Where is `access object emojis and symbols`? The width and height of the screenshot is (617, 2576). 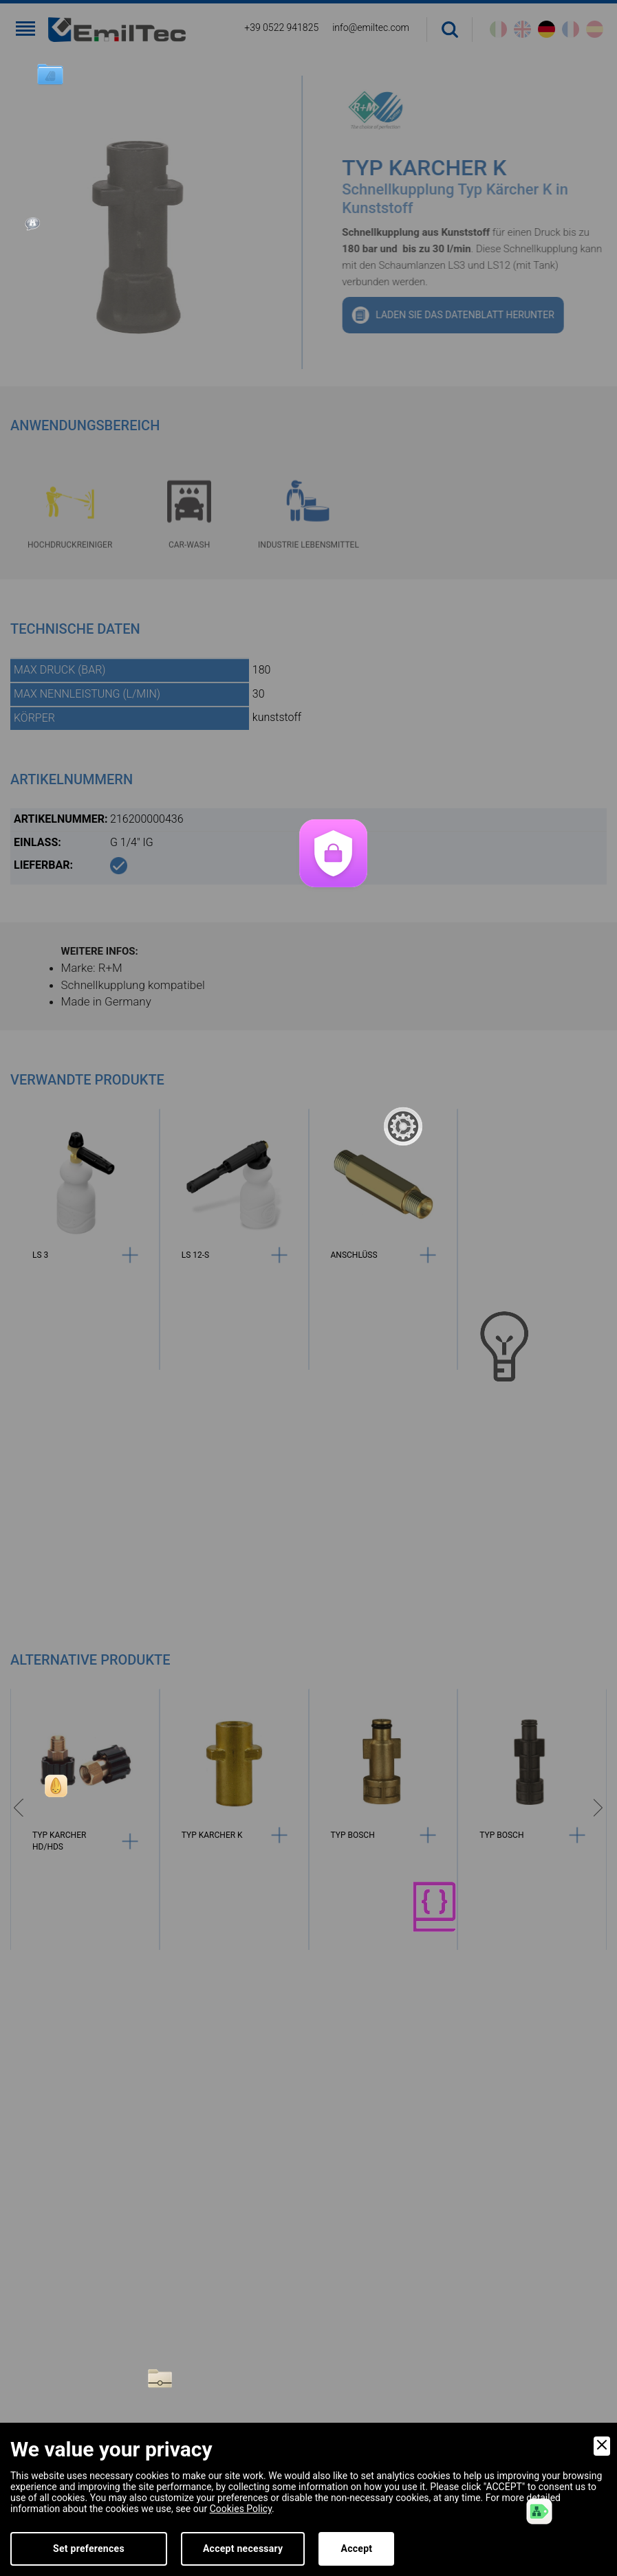 access object emojis and symbols is located at coordinates (502, 1346).